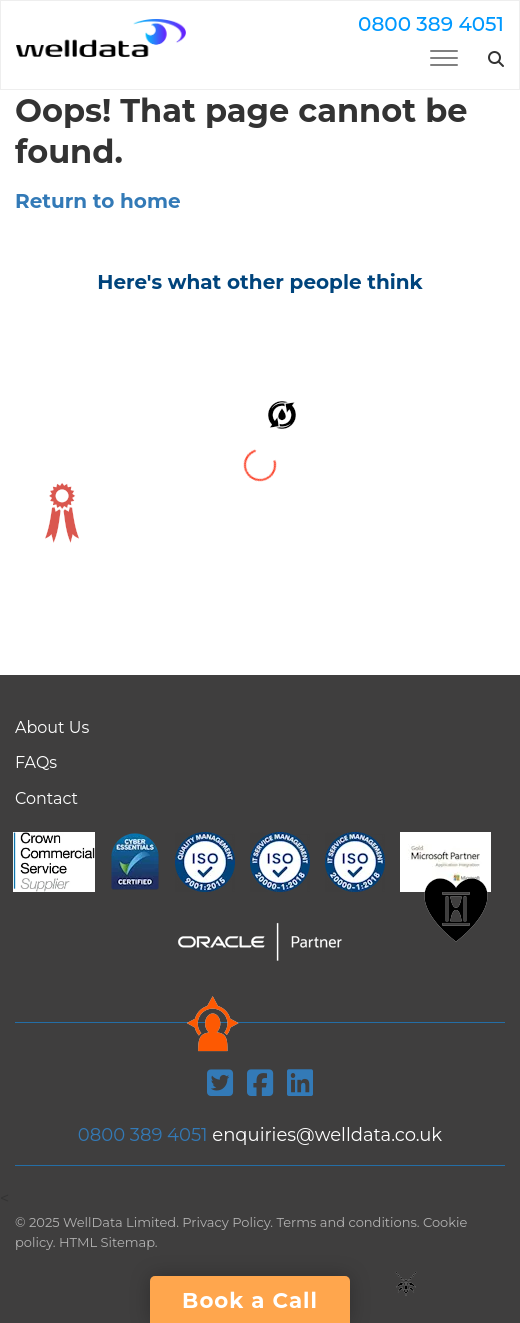  What do you see at coordinates (62, 512) in the screenshot?
I see `view achievements or awards` at bounding box center [62, 512].